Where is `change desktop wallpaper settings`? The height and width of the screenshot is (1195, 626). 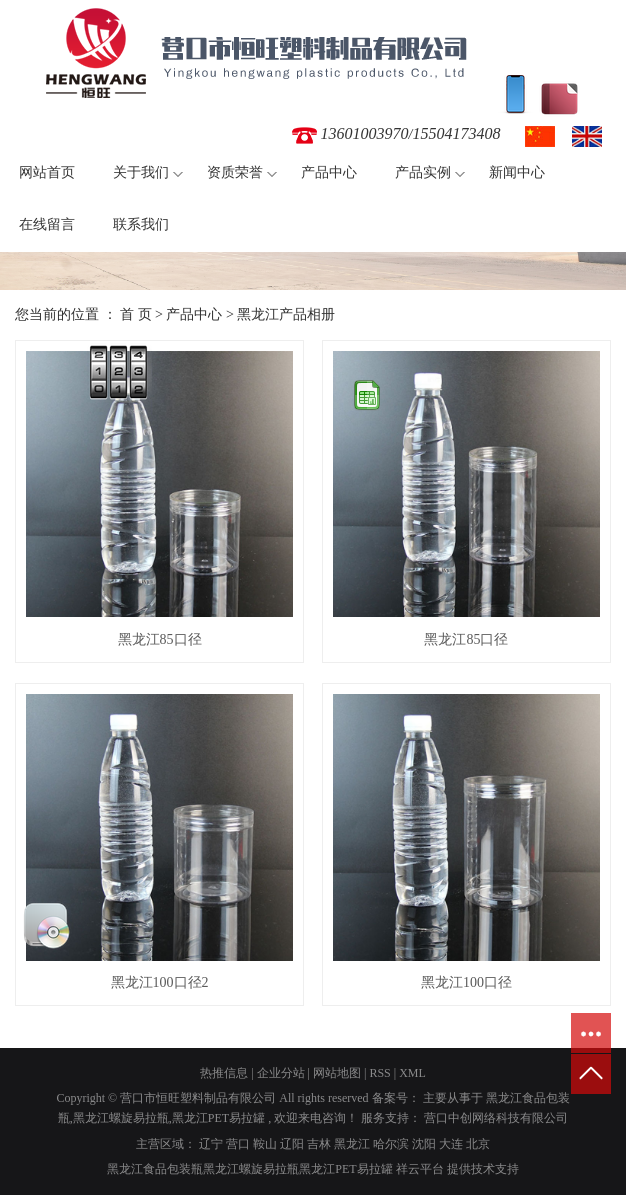 change desktop wallpaper settings is located at coordinates (559, 97).